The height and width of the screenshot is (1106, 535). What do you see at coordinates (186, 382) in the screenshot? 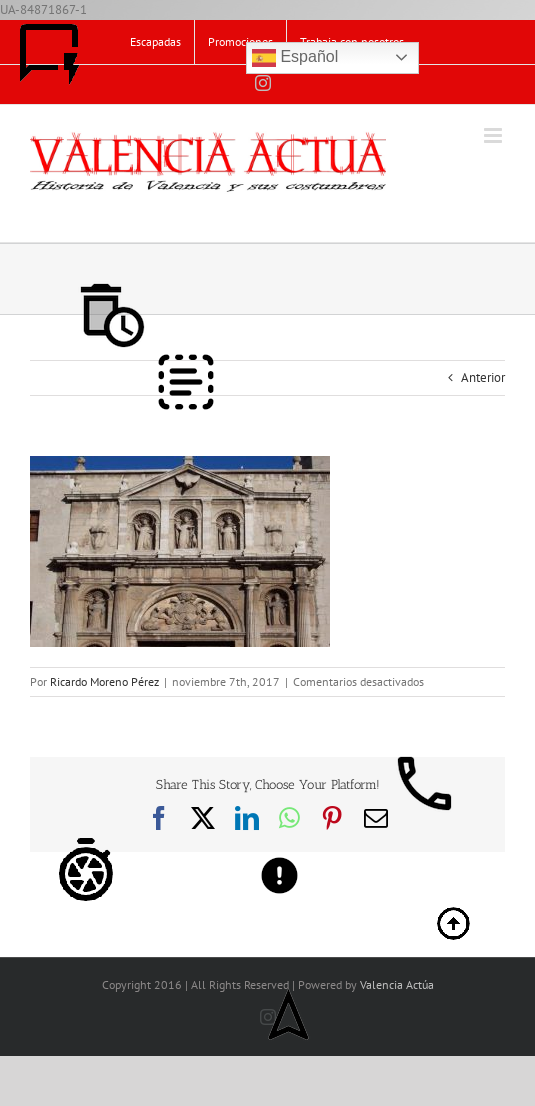
I see `select text within a document` at bounding box center [186, 382].